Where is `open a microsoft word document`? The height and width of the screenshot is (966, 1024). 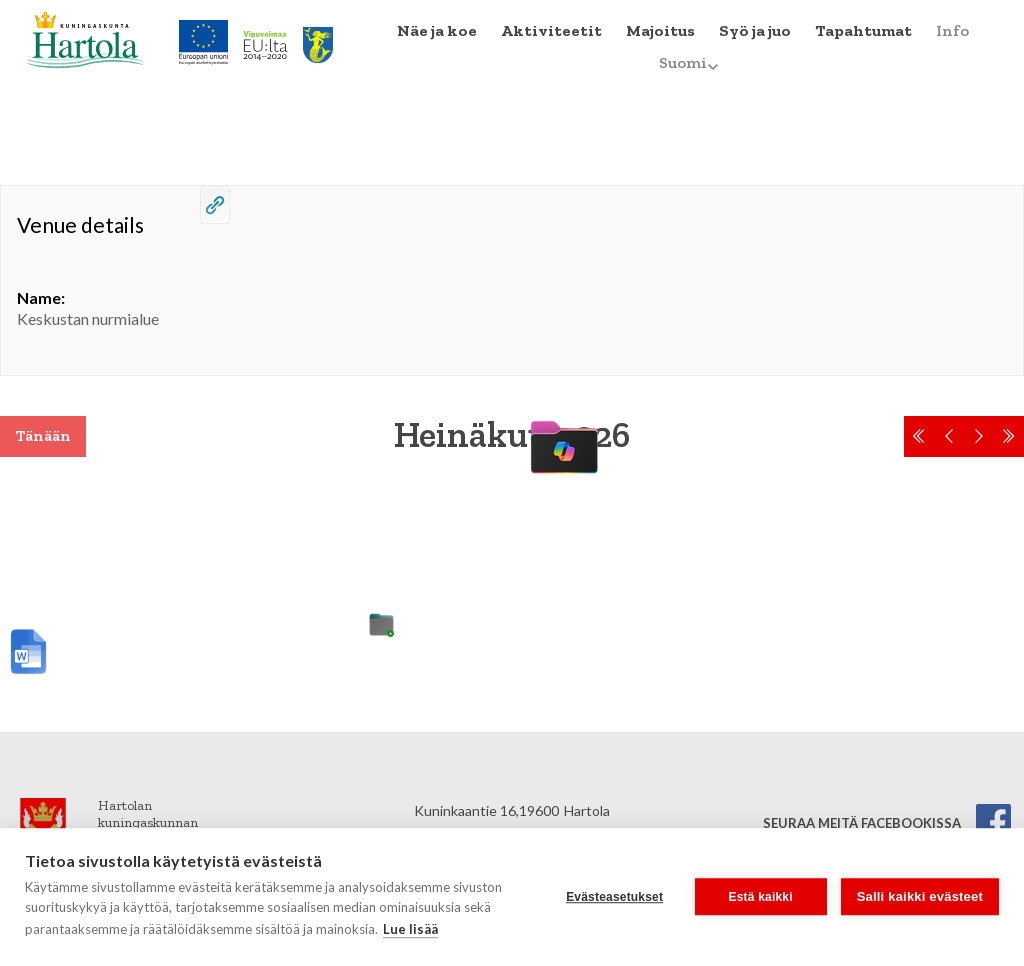
open a microsoft word document is located at coordinates (28, 651).